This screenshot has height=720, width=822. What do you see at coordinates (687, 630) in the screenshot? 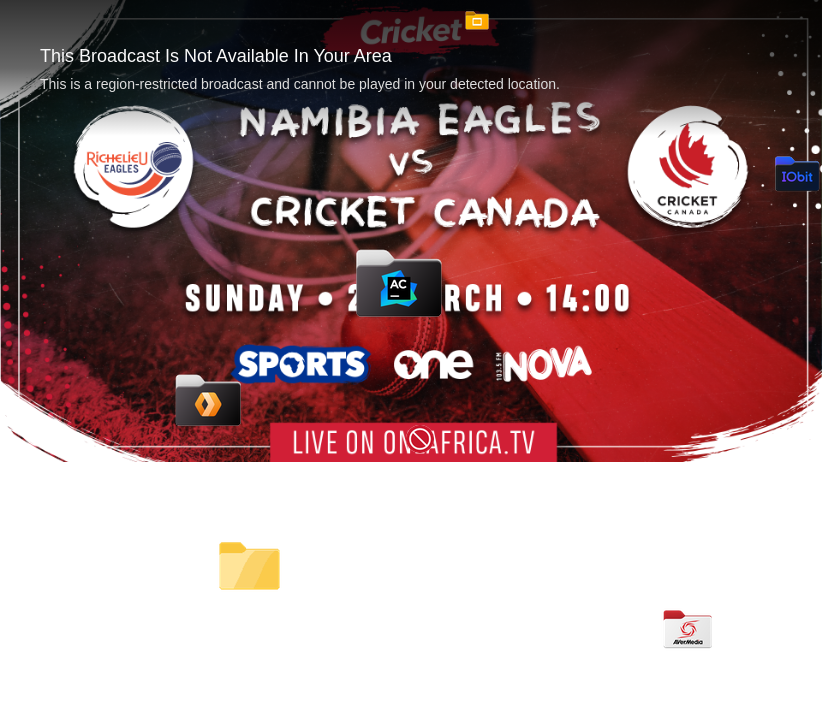
I see `open AverMedia application folder` at bounding box center [687, 630].